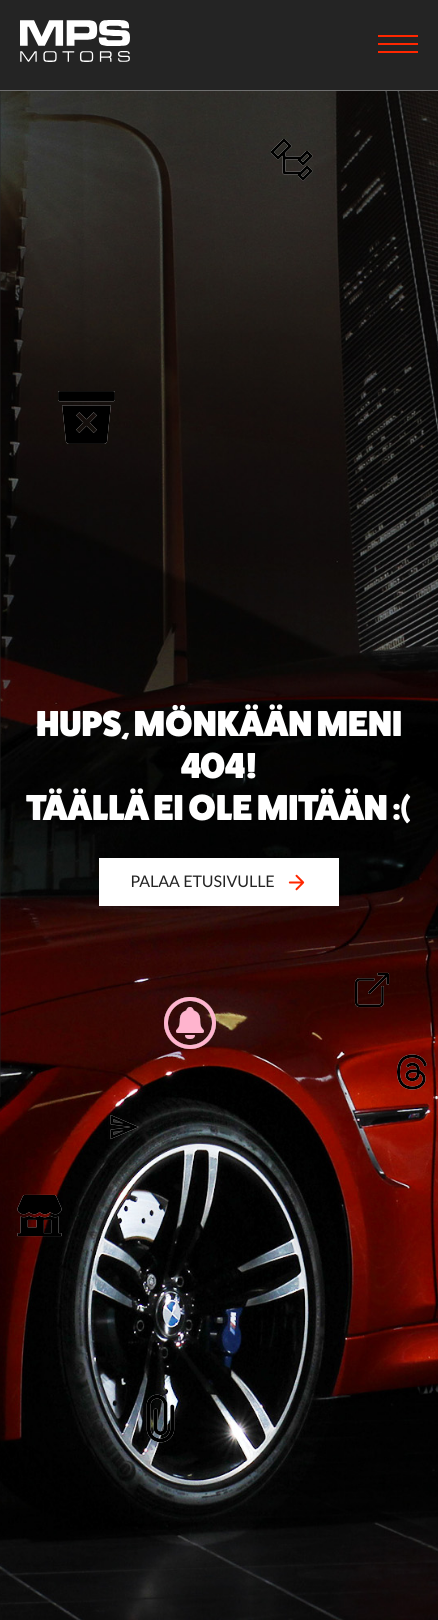 The image size is (438, 1620). I want to click on open the Threads app, so click(412, 1072).